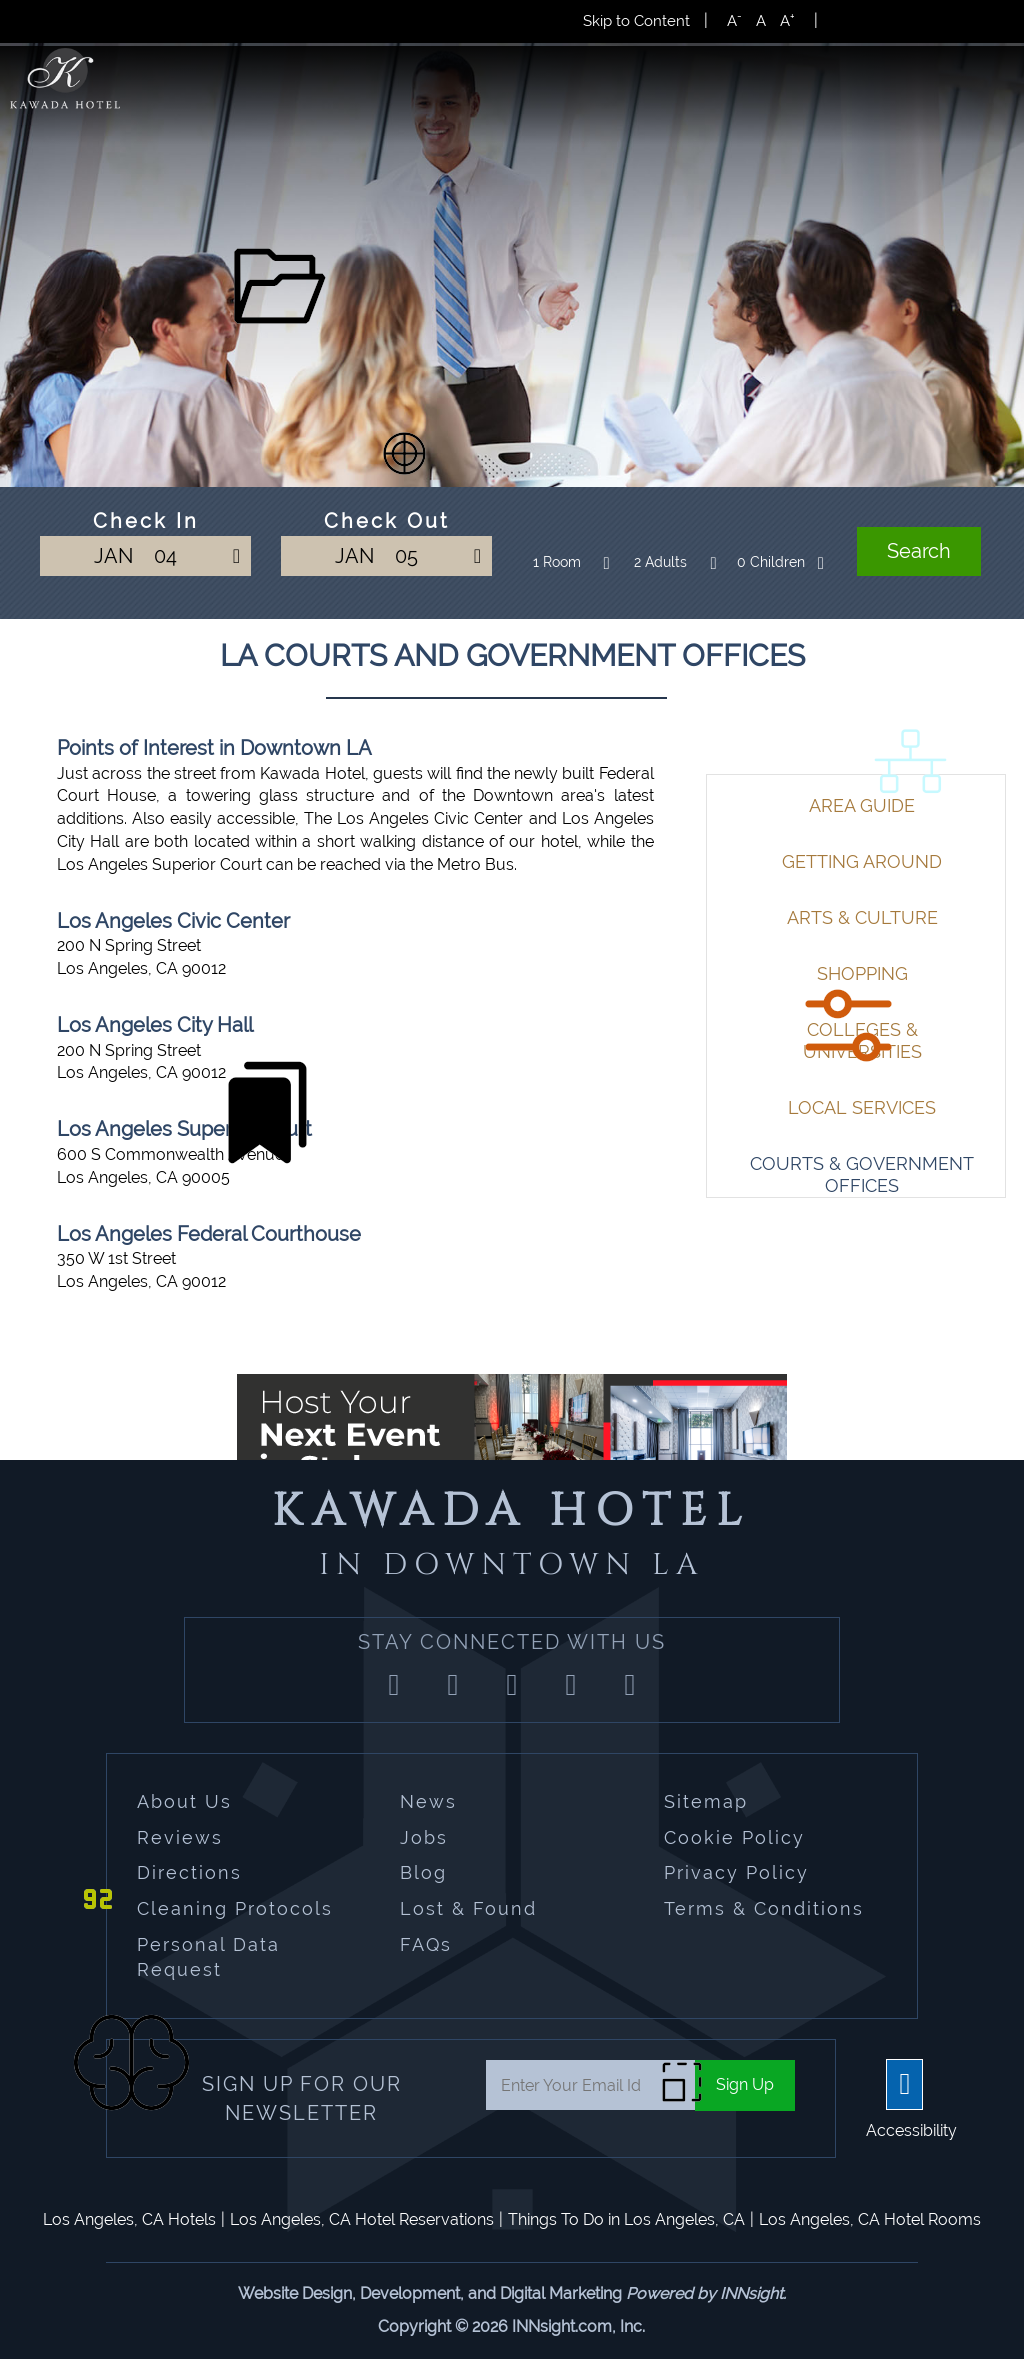 Image resolution: width=1024 pixels, height=2359 pixels. What do you see at coordinates (682, 2082) in the screenshot?
I see `resize a window or element` at bounding box center [682, 2082].